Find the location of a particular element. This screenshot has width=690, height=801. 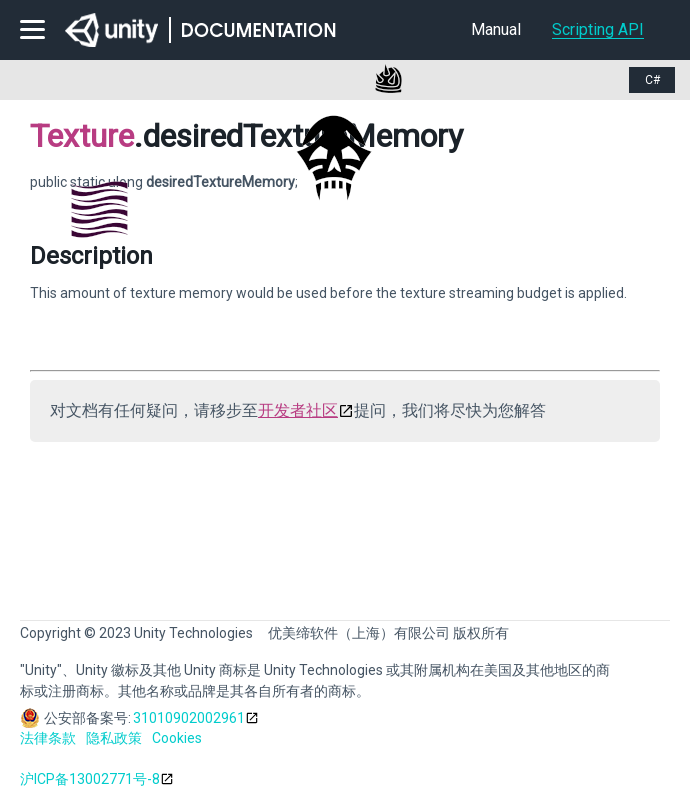

indicates danger or deadly hazard in game is located at coordinates (334, 158).